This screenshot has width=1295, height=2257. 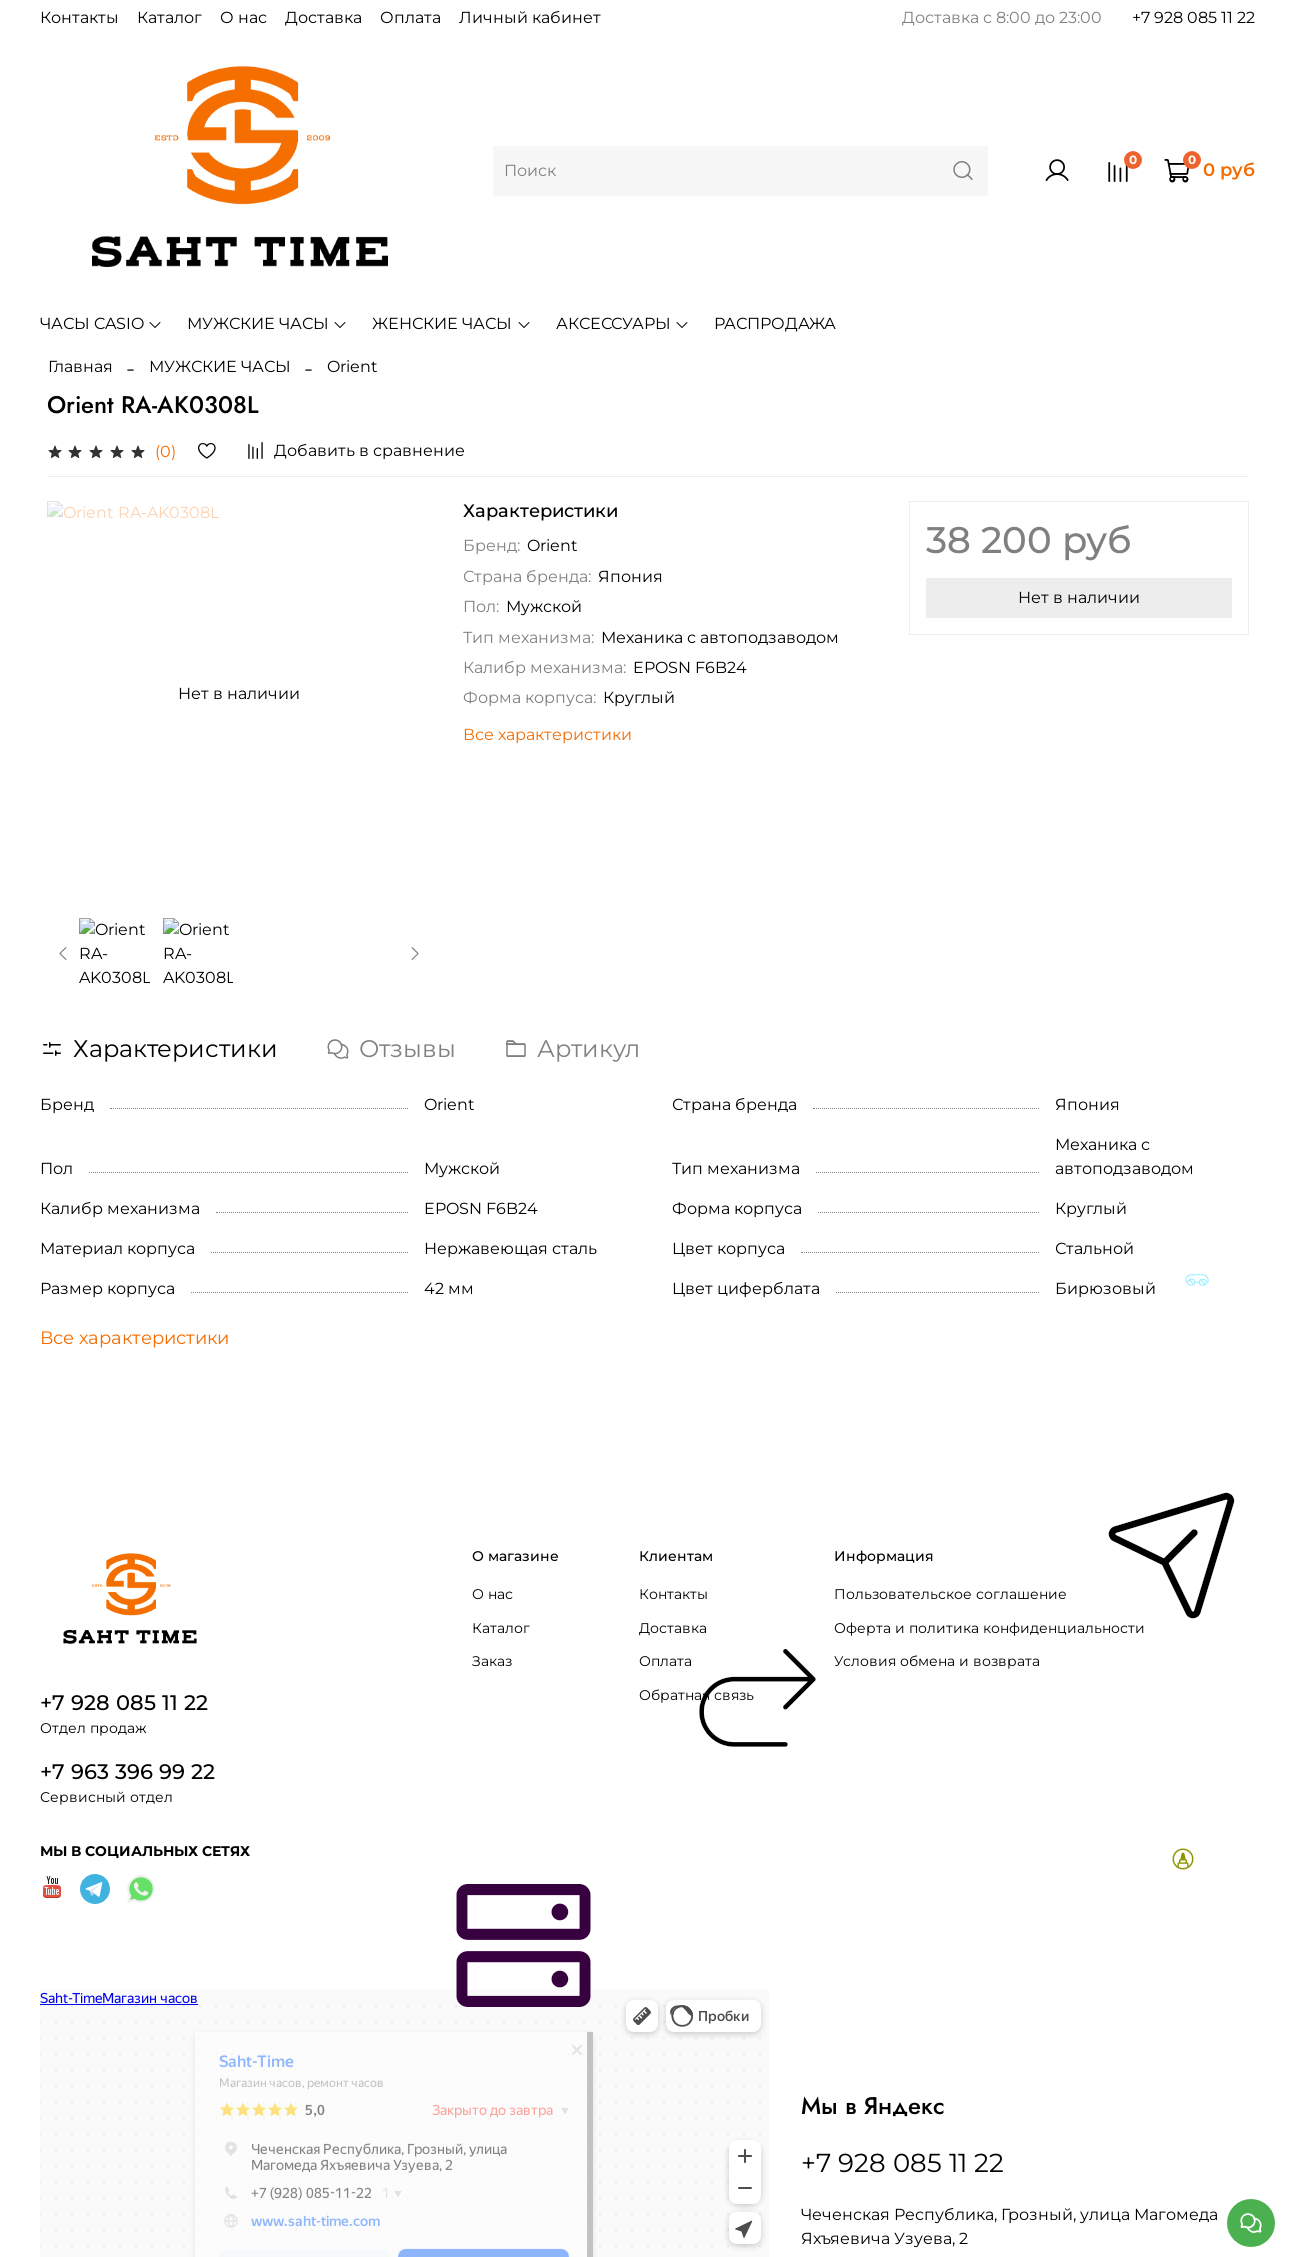 What do you see at coordinates (1183, 1859) in the screenshot?
I see `marker or highlighter tool` at bounding box center [1183, 1859].